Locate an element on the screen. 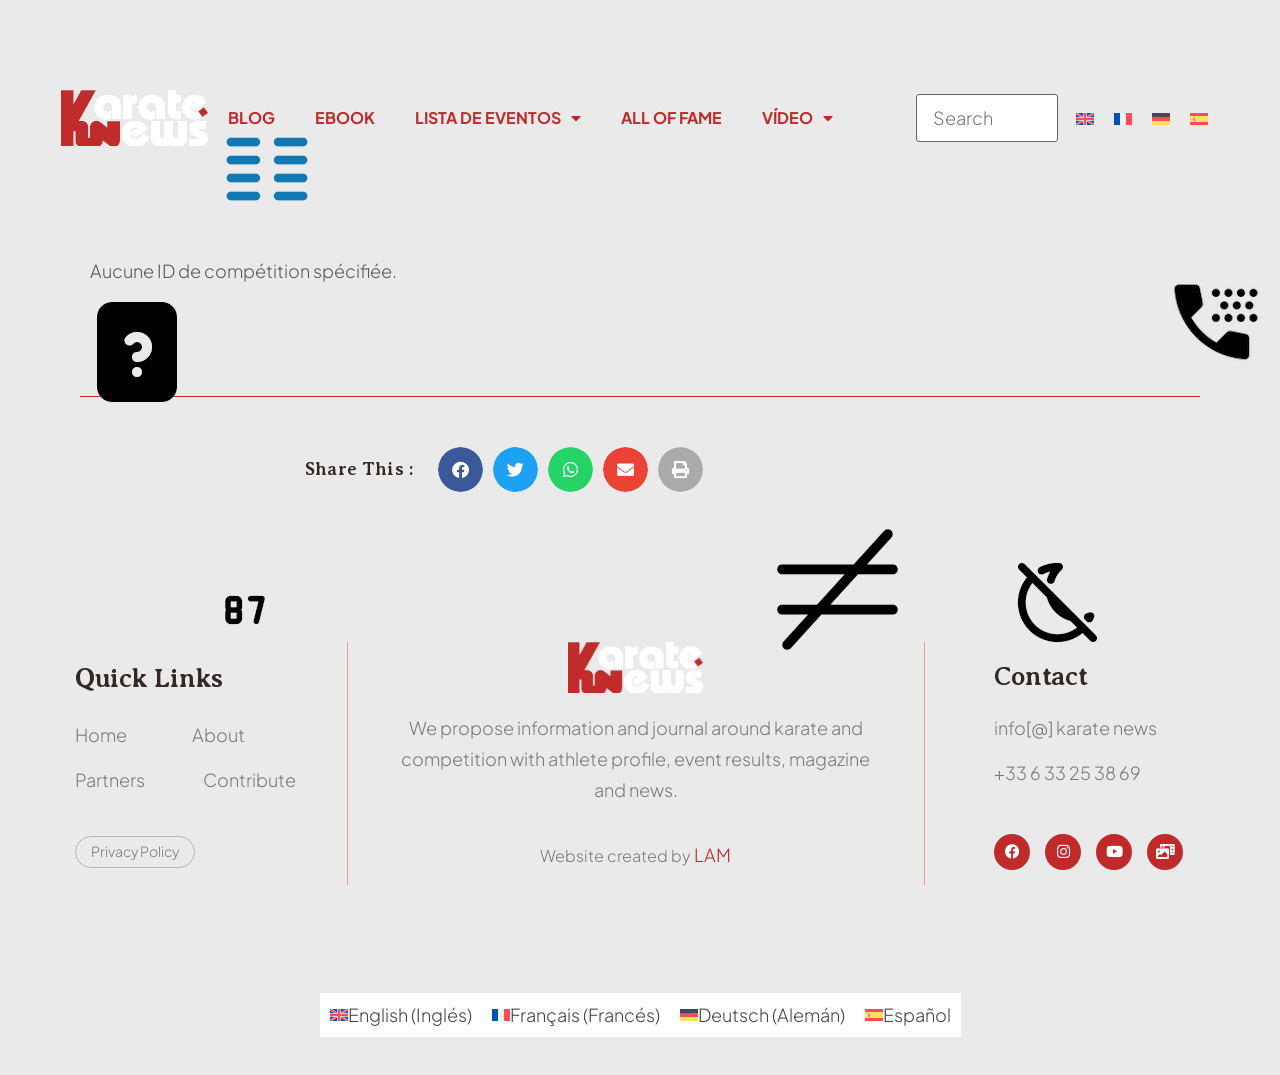 This screenshot has height=1075, width=1280. unknown or unrecognized device detected is located at coordinates (137, 352).